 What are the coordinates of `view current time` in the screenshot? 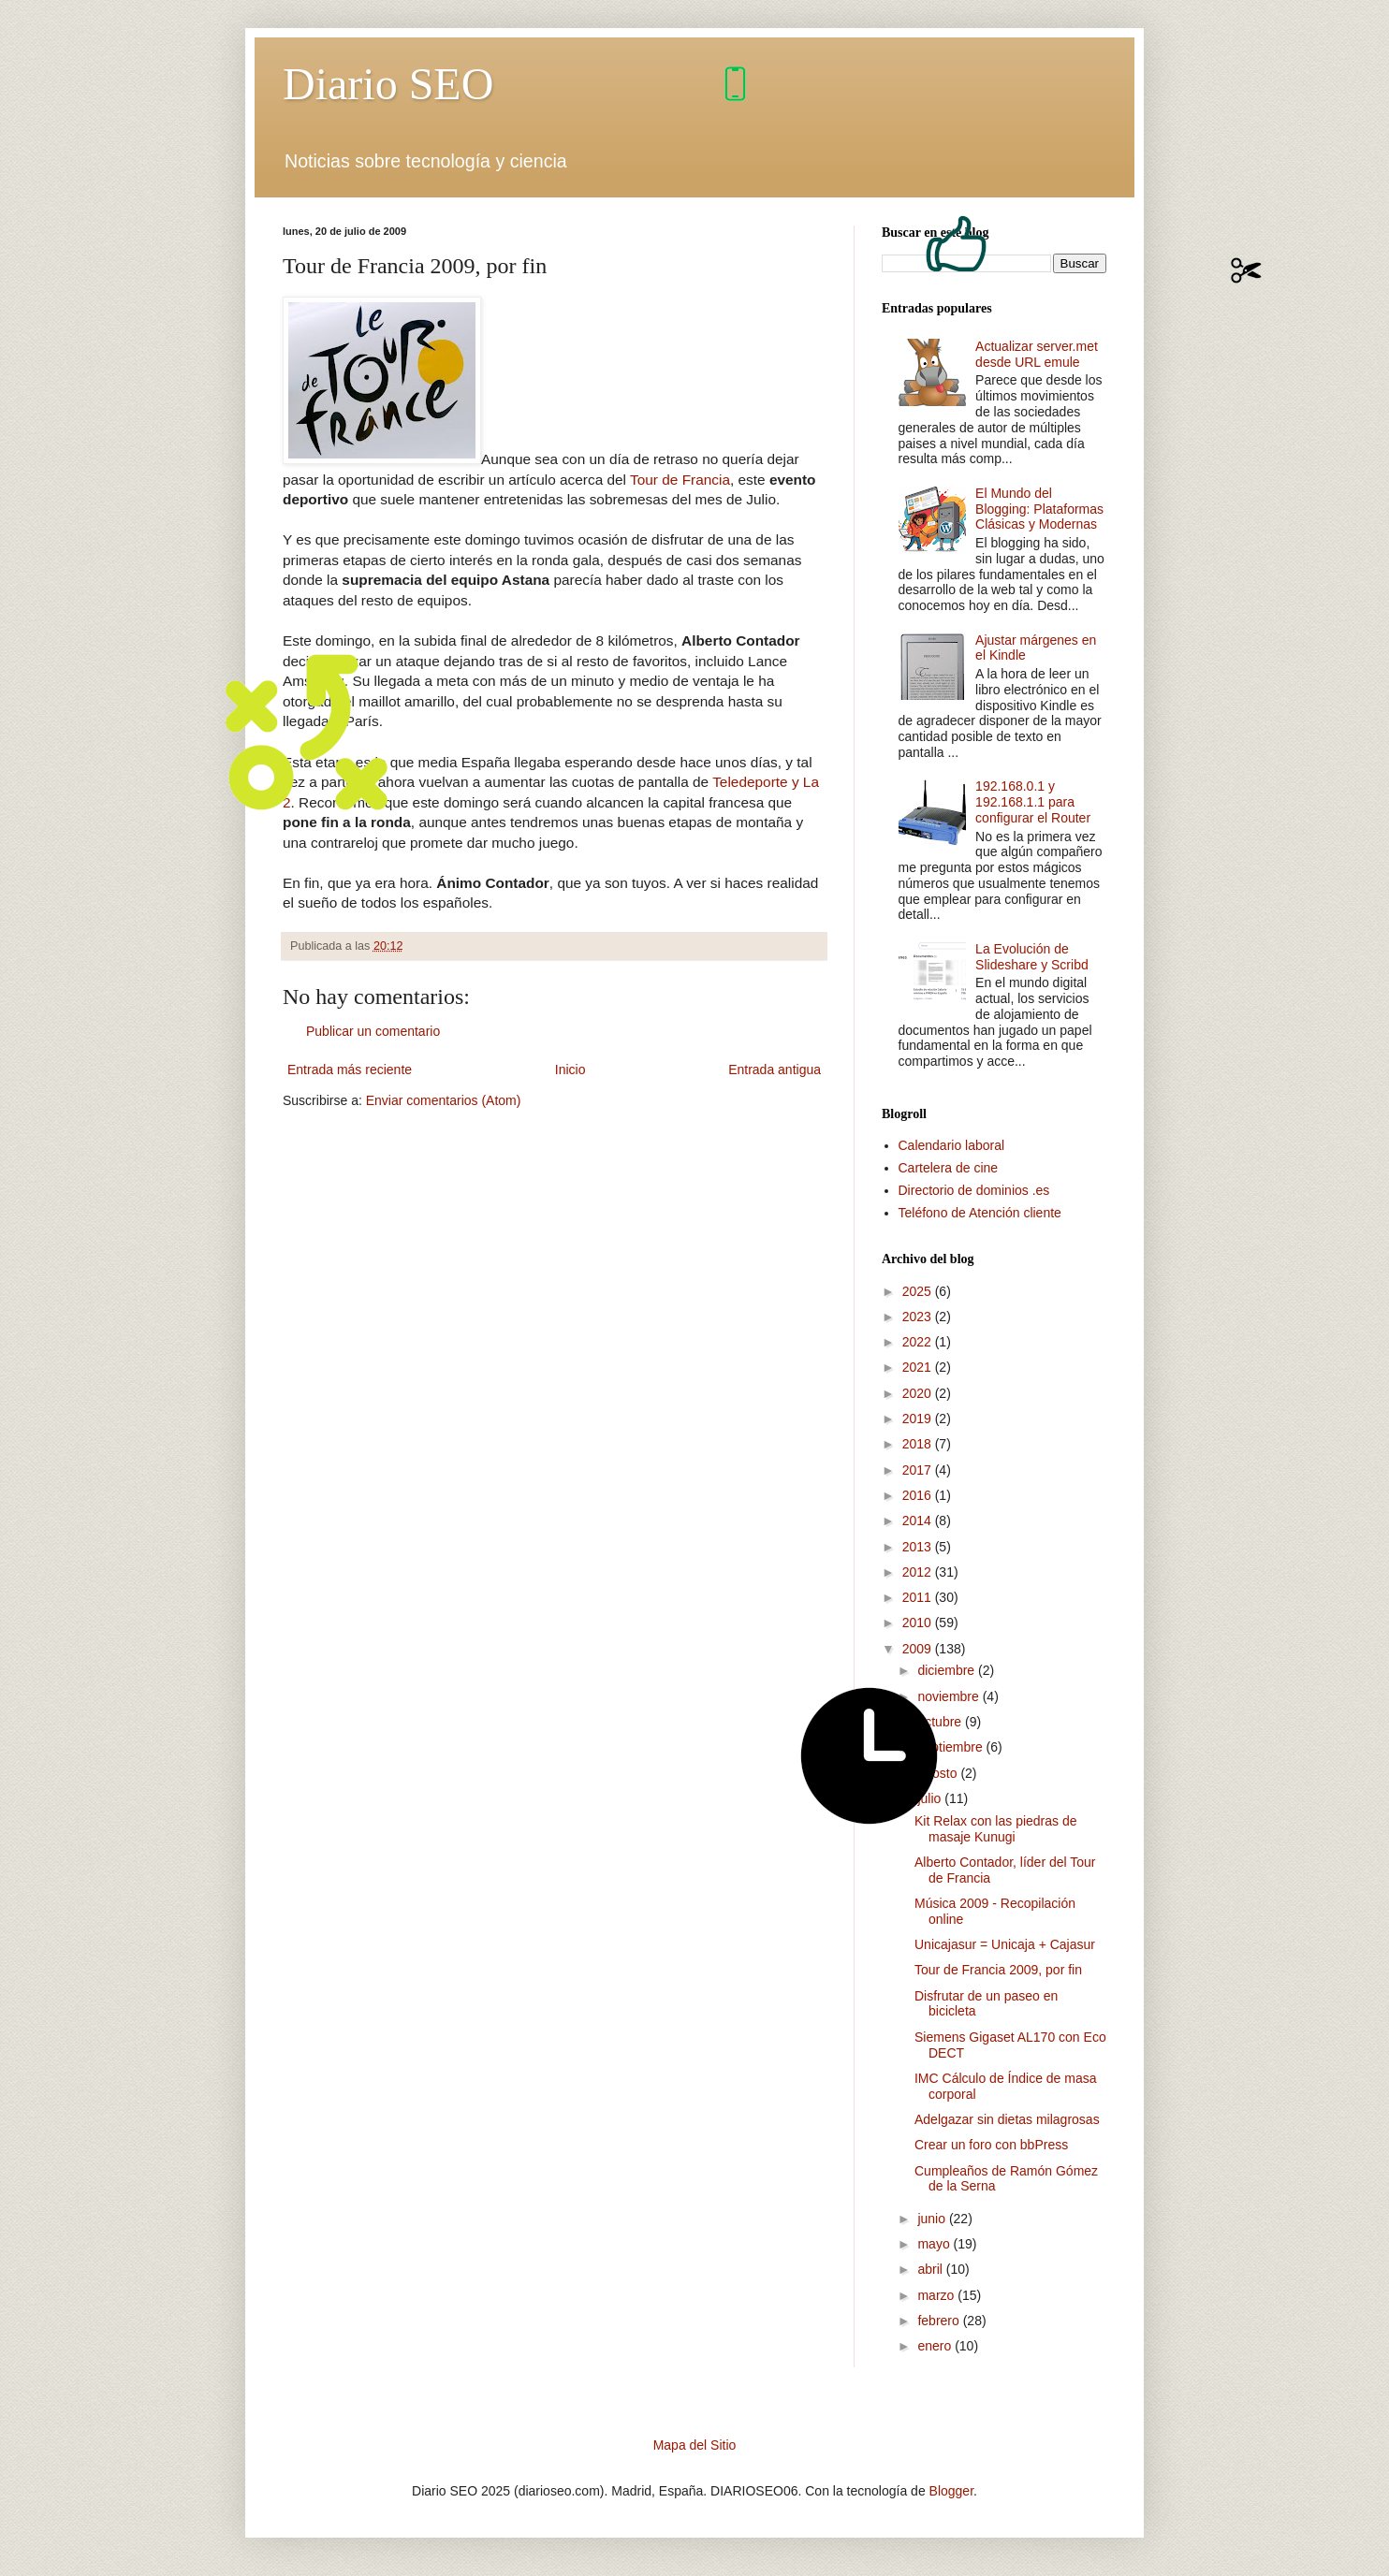 It's located at (869, 1755).